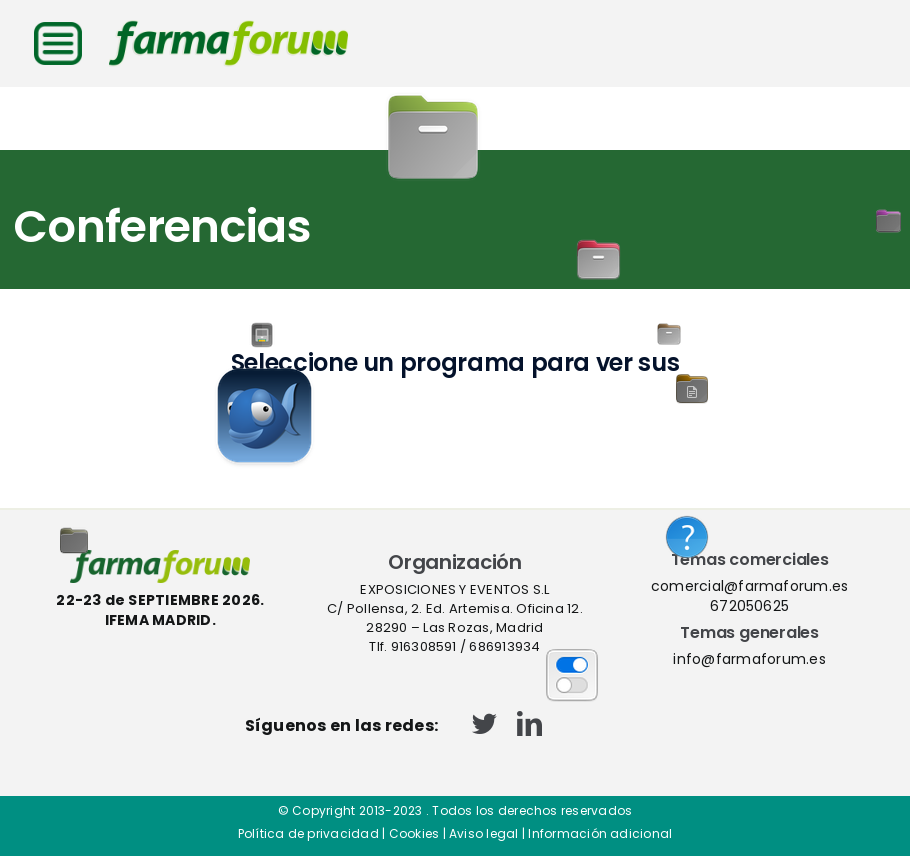  What do you see at coordinates (598, 259) in the screenshot?
I see `open the file manager application` at bounding box center [598, 259].